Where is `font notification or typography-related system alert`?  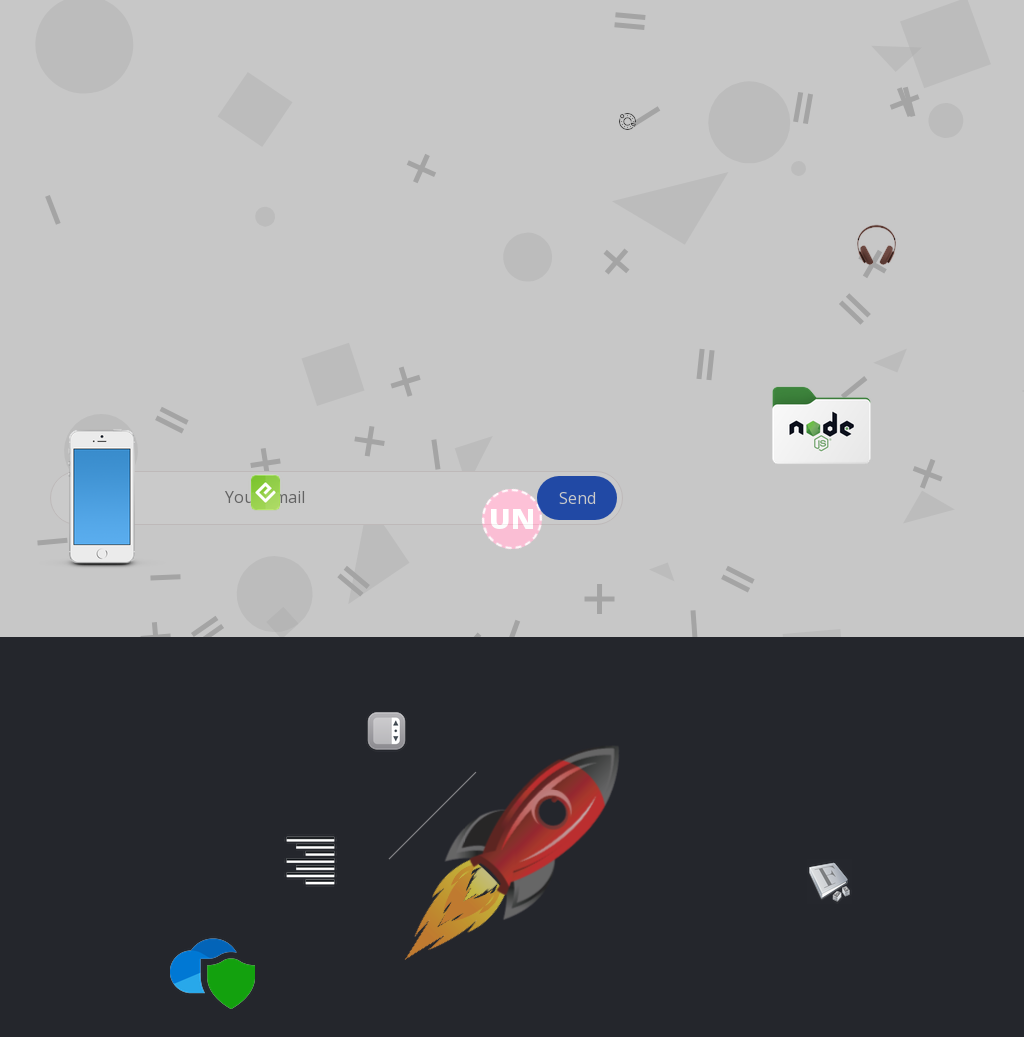
font notification or typography-related system alert is located at coordinates (829, 881).